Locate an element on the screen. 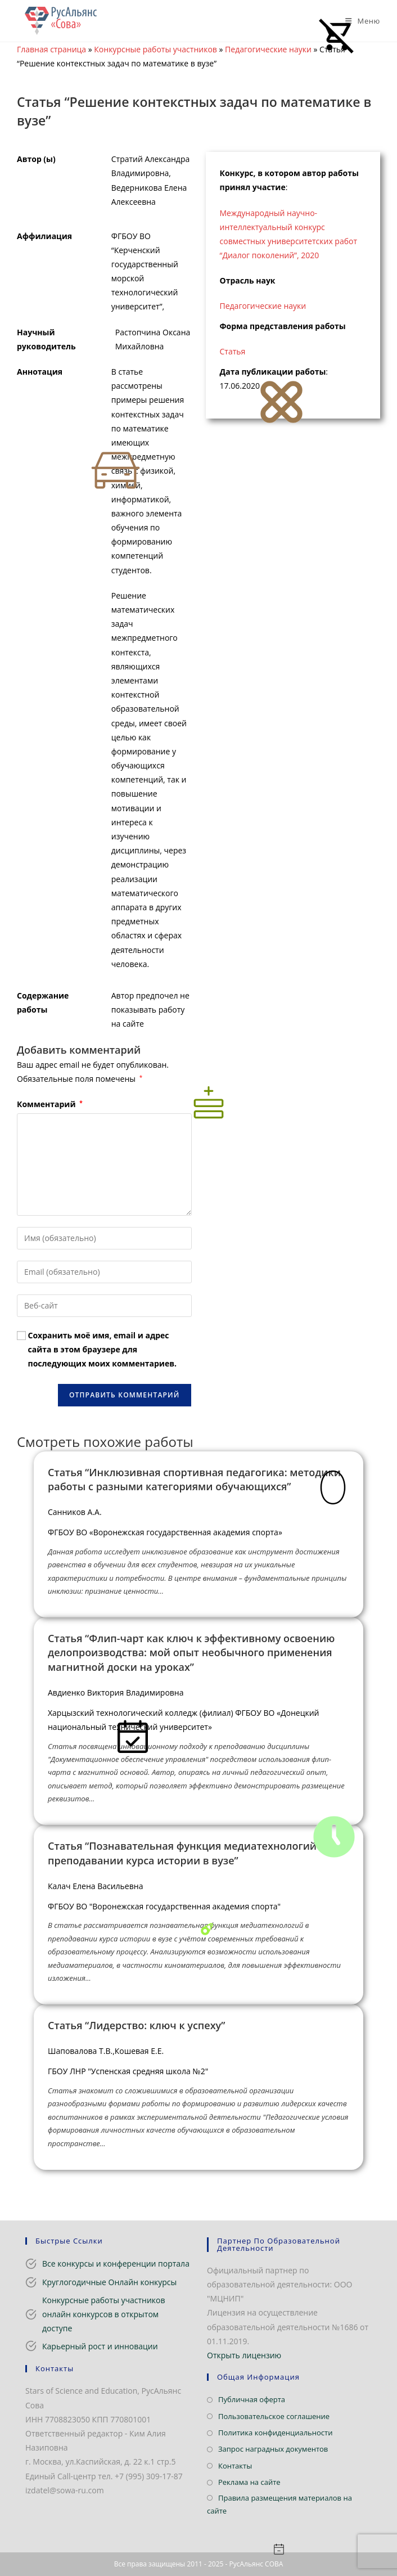 The image size is (397, 2576). represents the number zero in a numeric input or display is located at coordinates (333, 1487).